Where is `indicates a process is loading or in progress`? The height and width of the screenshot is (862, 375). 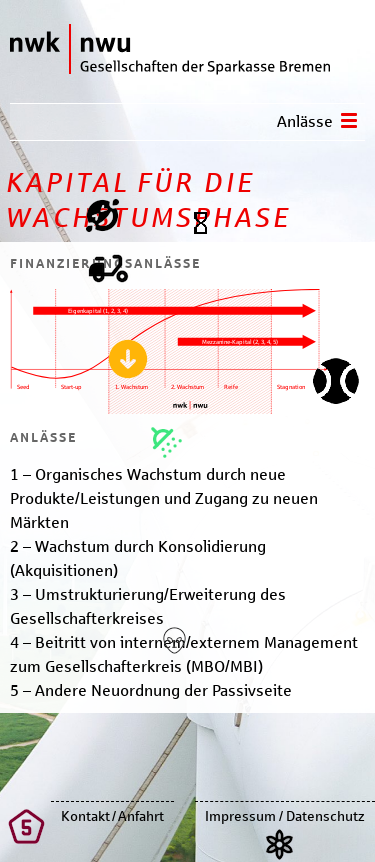 indicates a process is loading or in progress is located at coordinates (201, 223).